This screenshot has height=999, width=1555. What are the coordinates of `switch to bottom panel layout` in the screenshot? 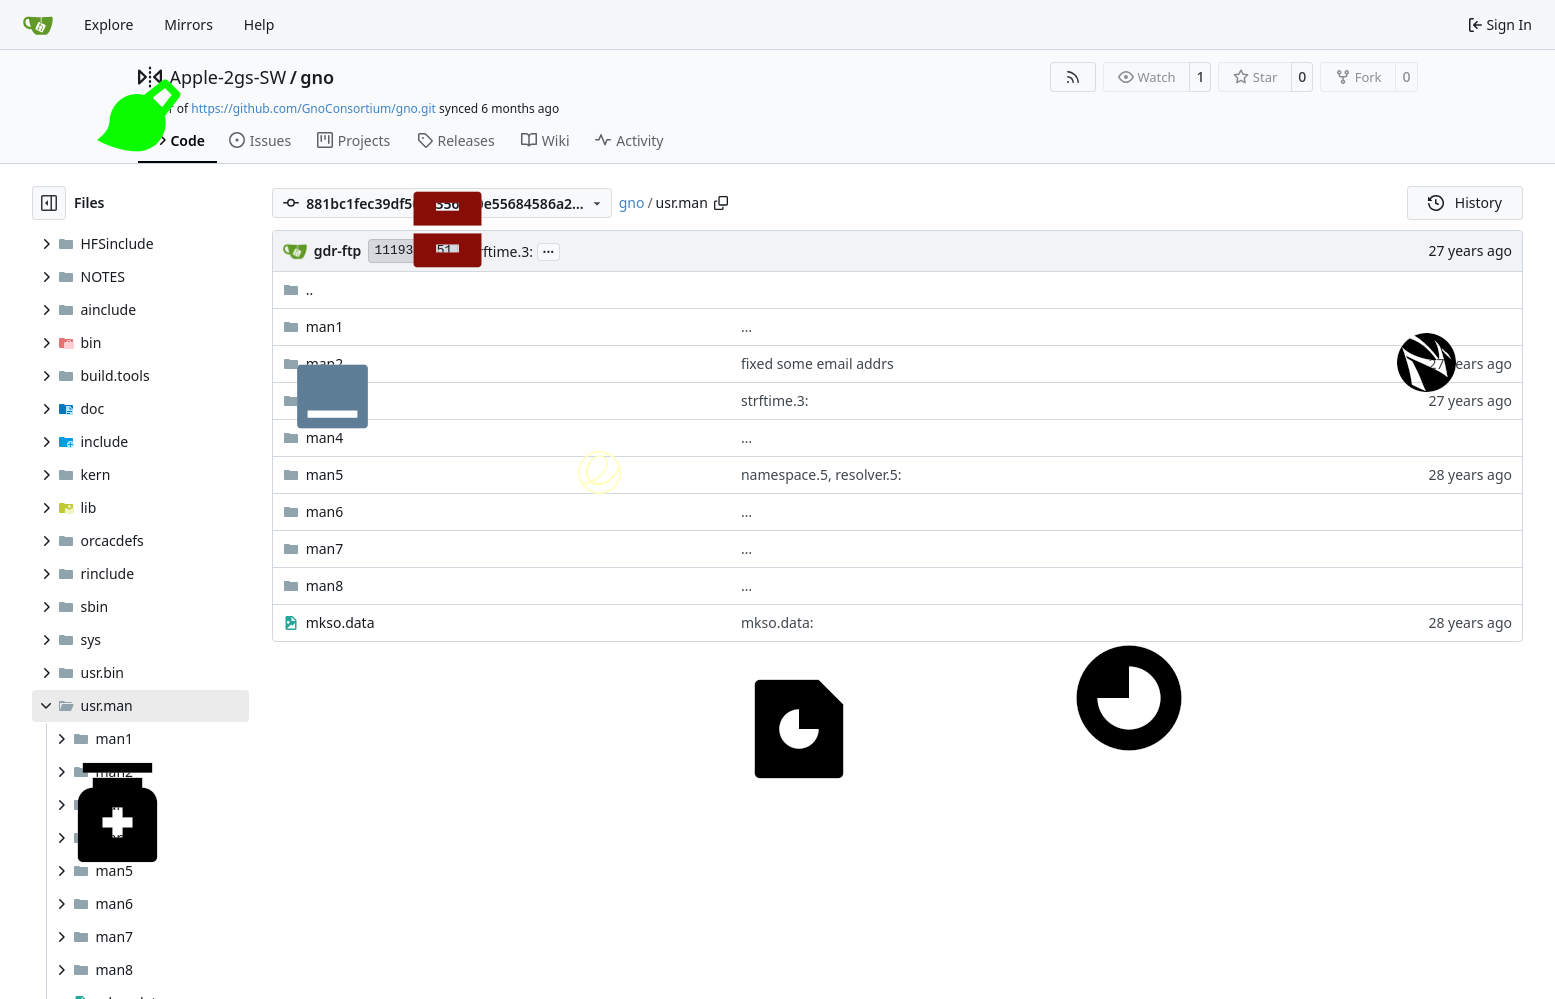 It's located at (332, 396).